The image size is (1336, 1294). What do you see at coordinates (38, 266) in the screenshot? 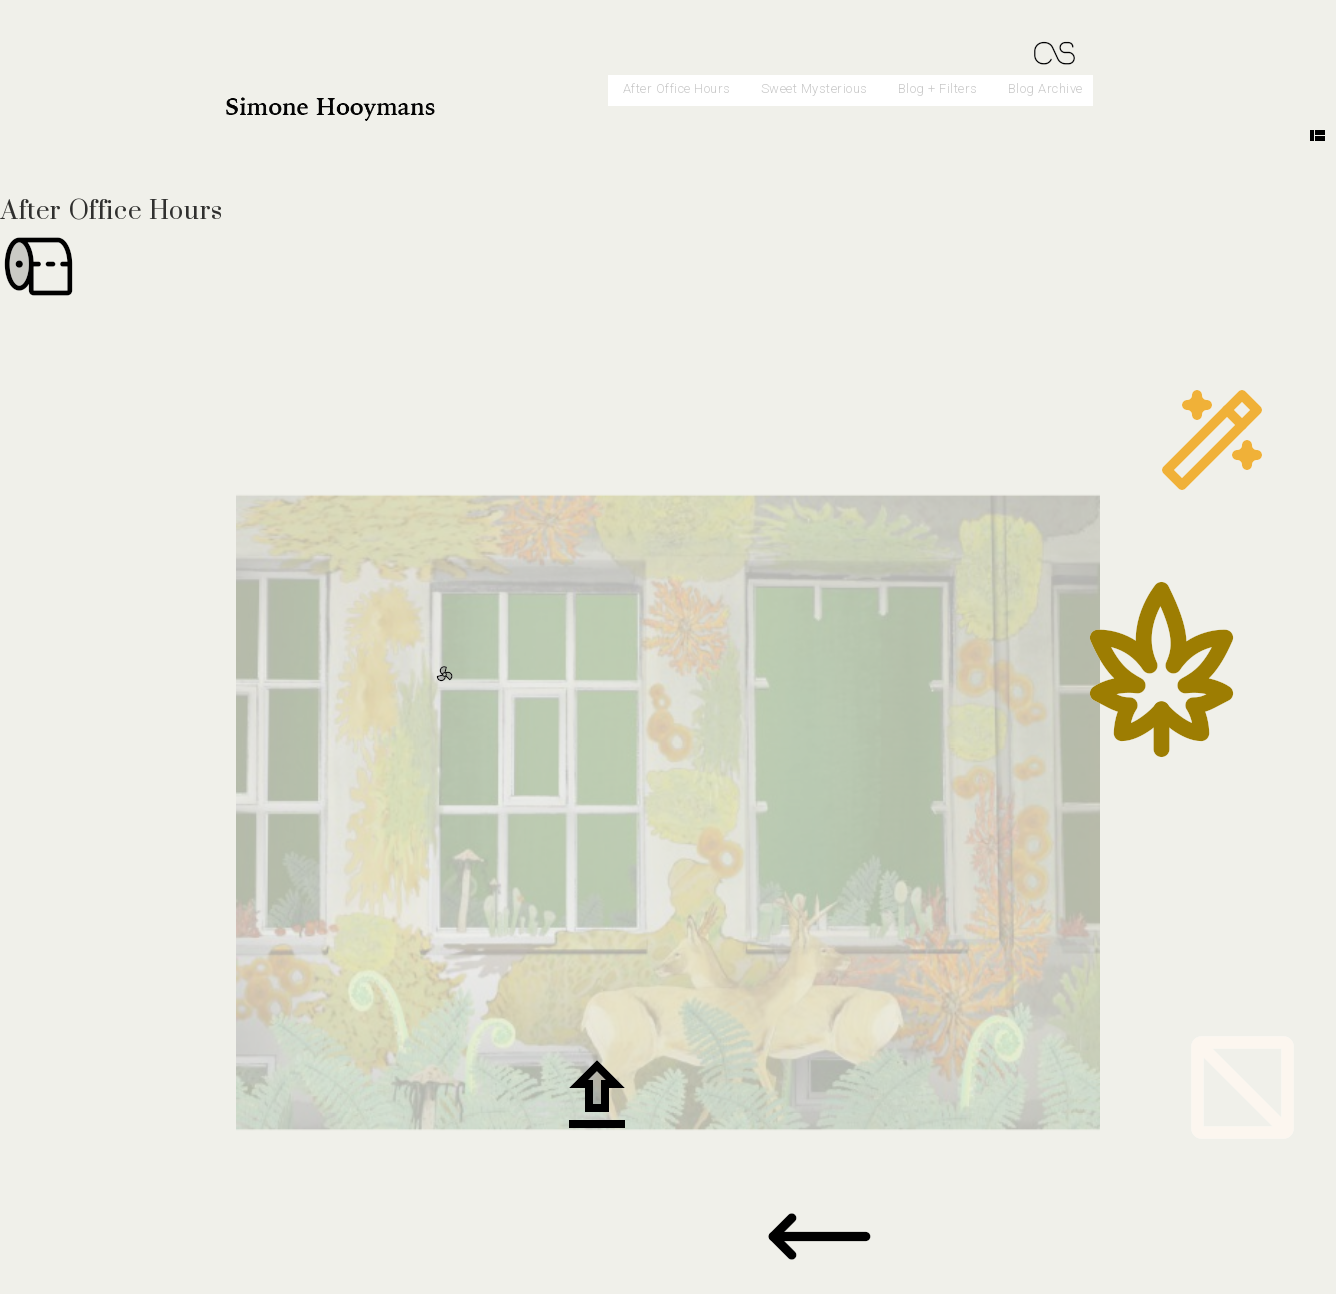
I see `bathroom or restroom location indicator` at bounding box center [38, 266].